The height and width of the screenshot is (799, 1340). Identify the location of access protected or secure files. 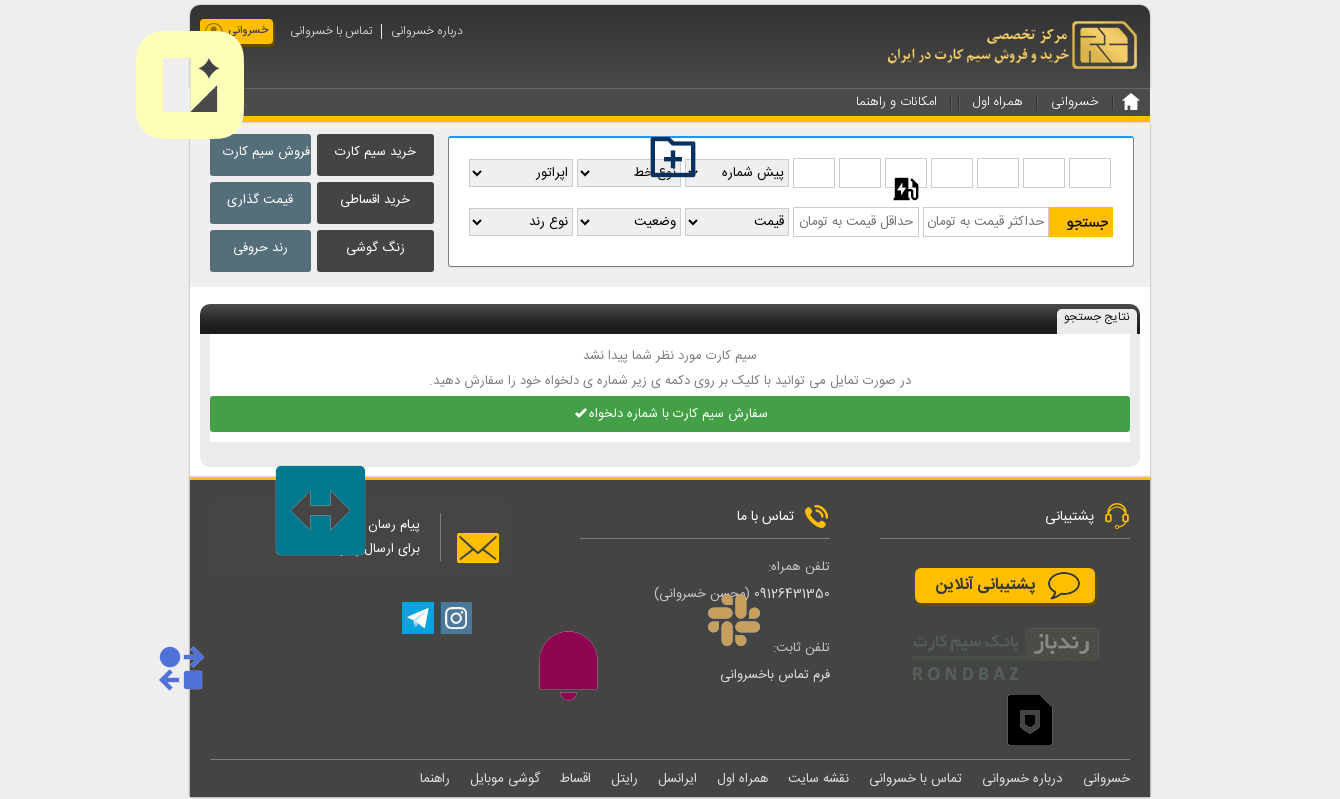
(1030, 720).